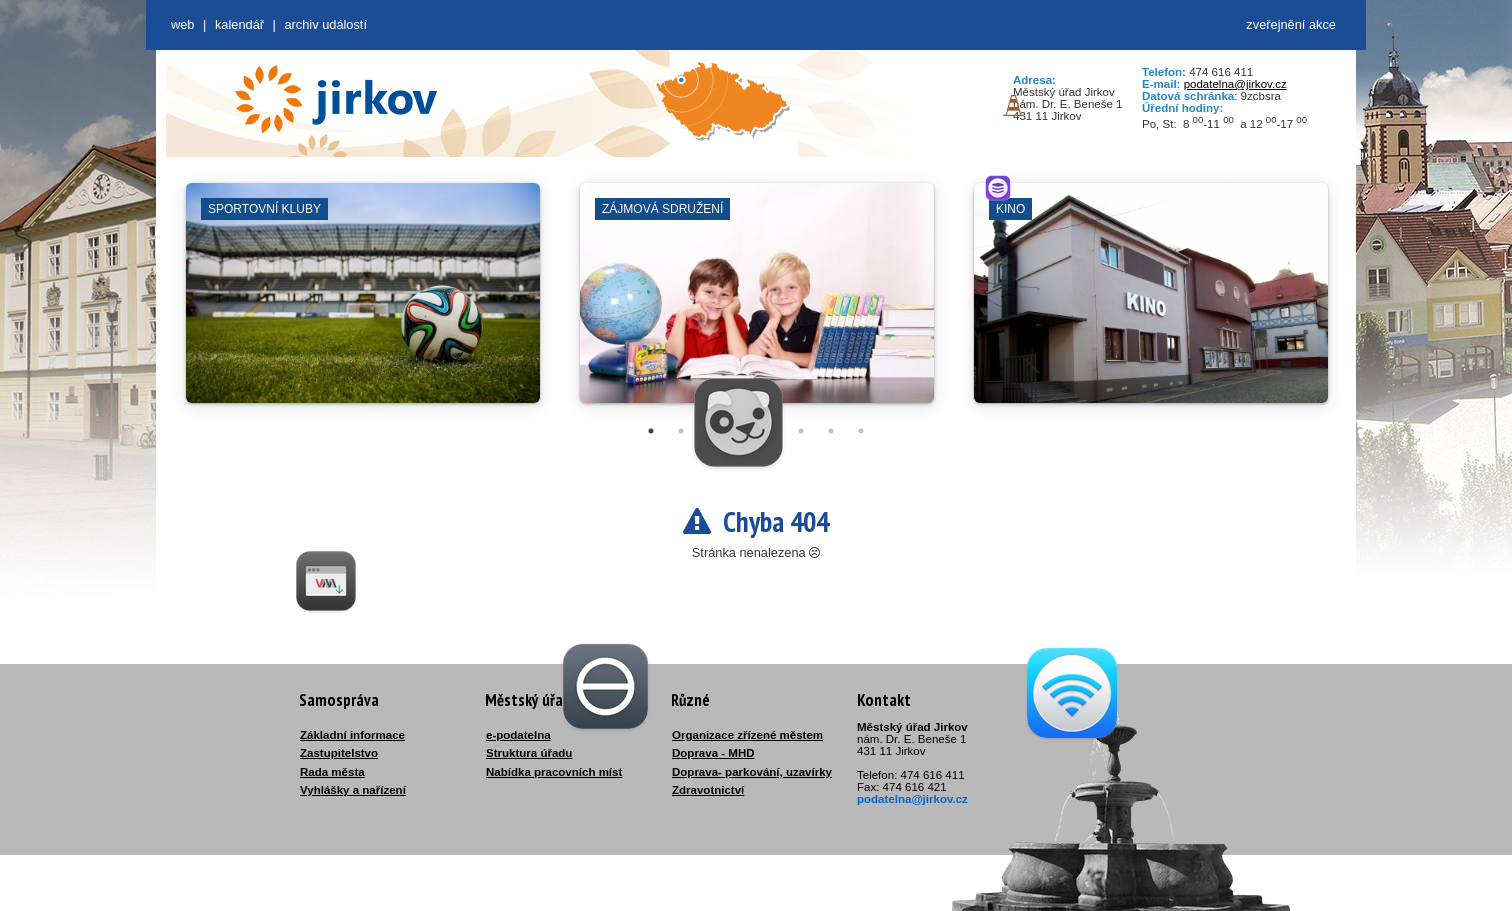 The width and height of the screenshot is (1512, 911). Describe the element at coordinates (738, 422) in the screenshot. I see `launch puppy linux operating system` at that location.